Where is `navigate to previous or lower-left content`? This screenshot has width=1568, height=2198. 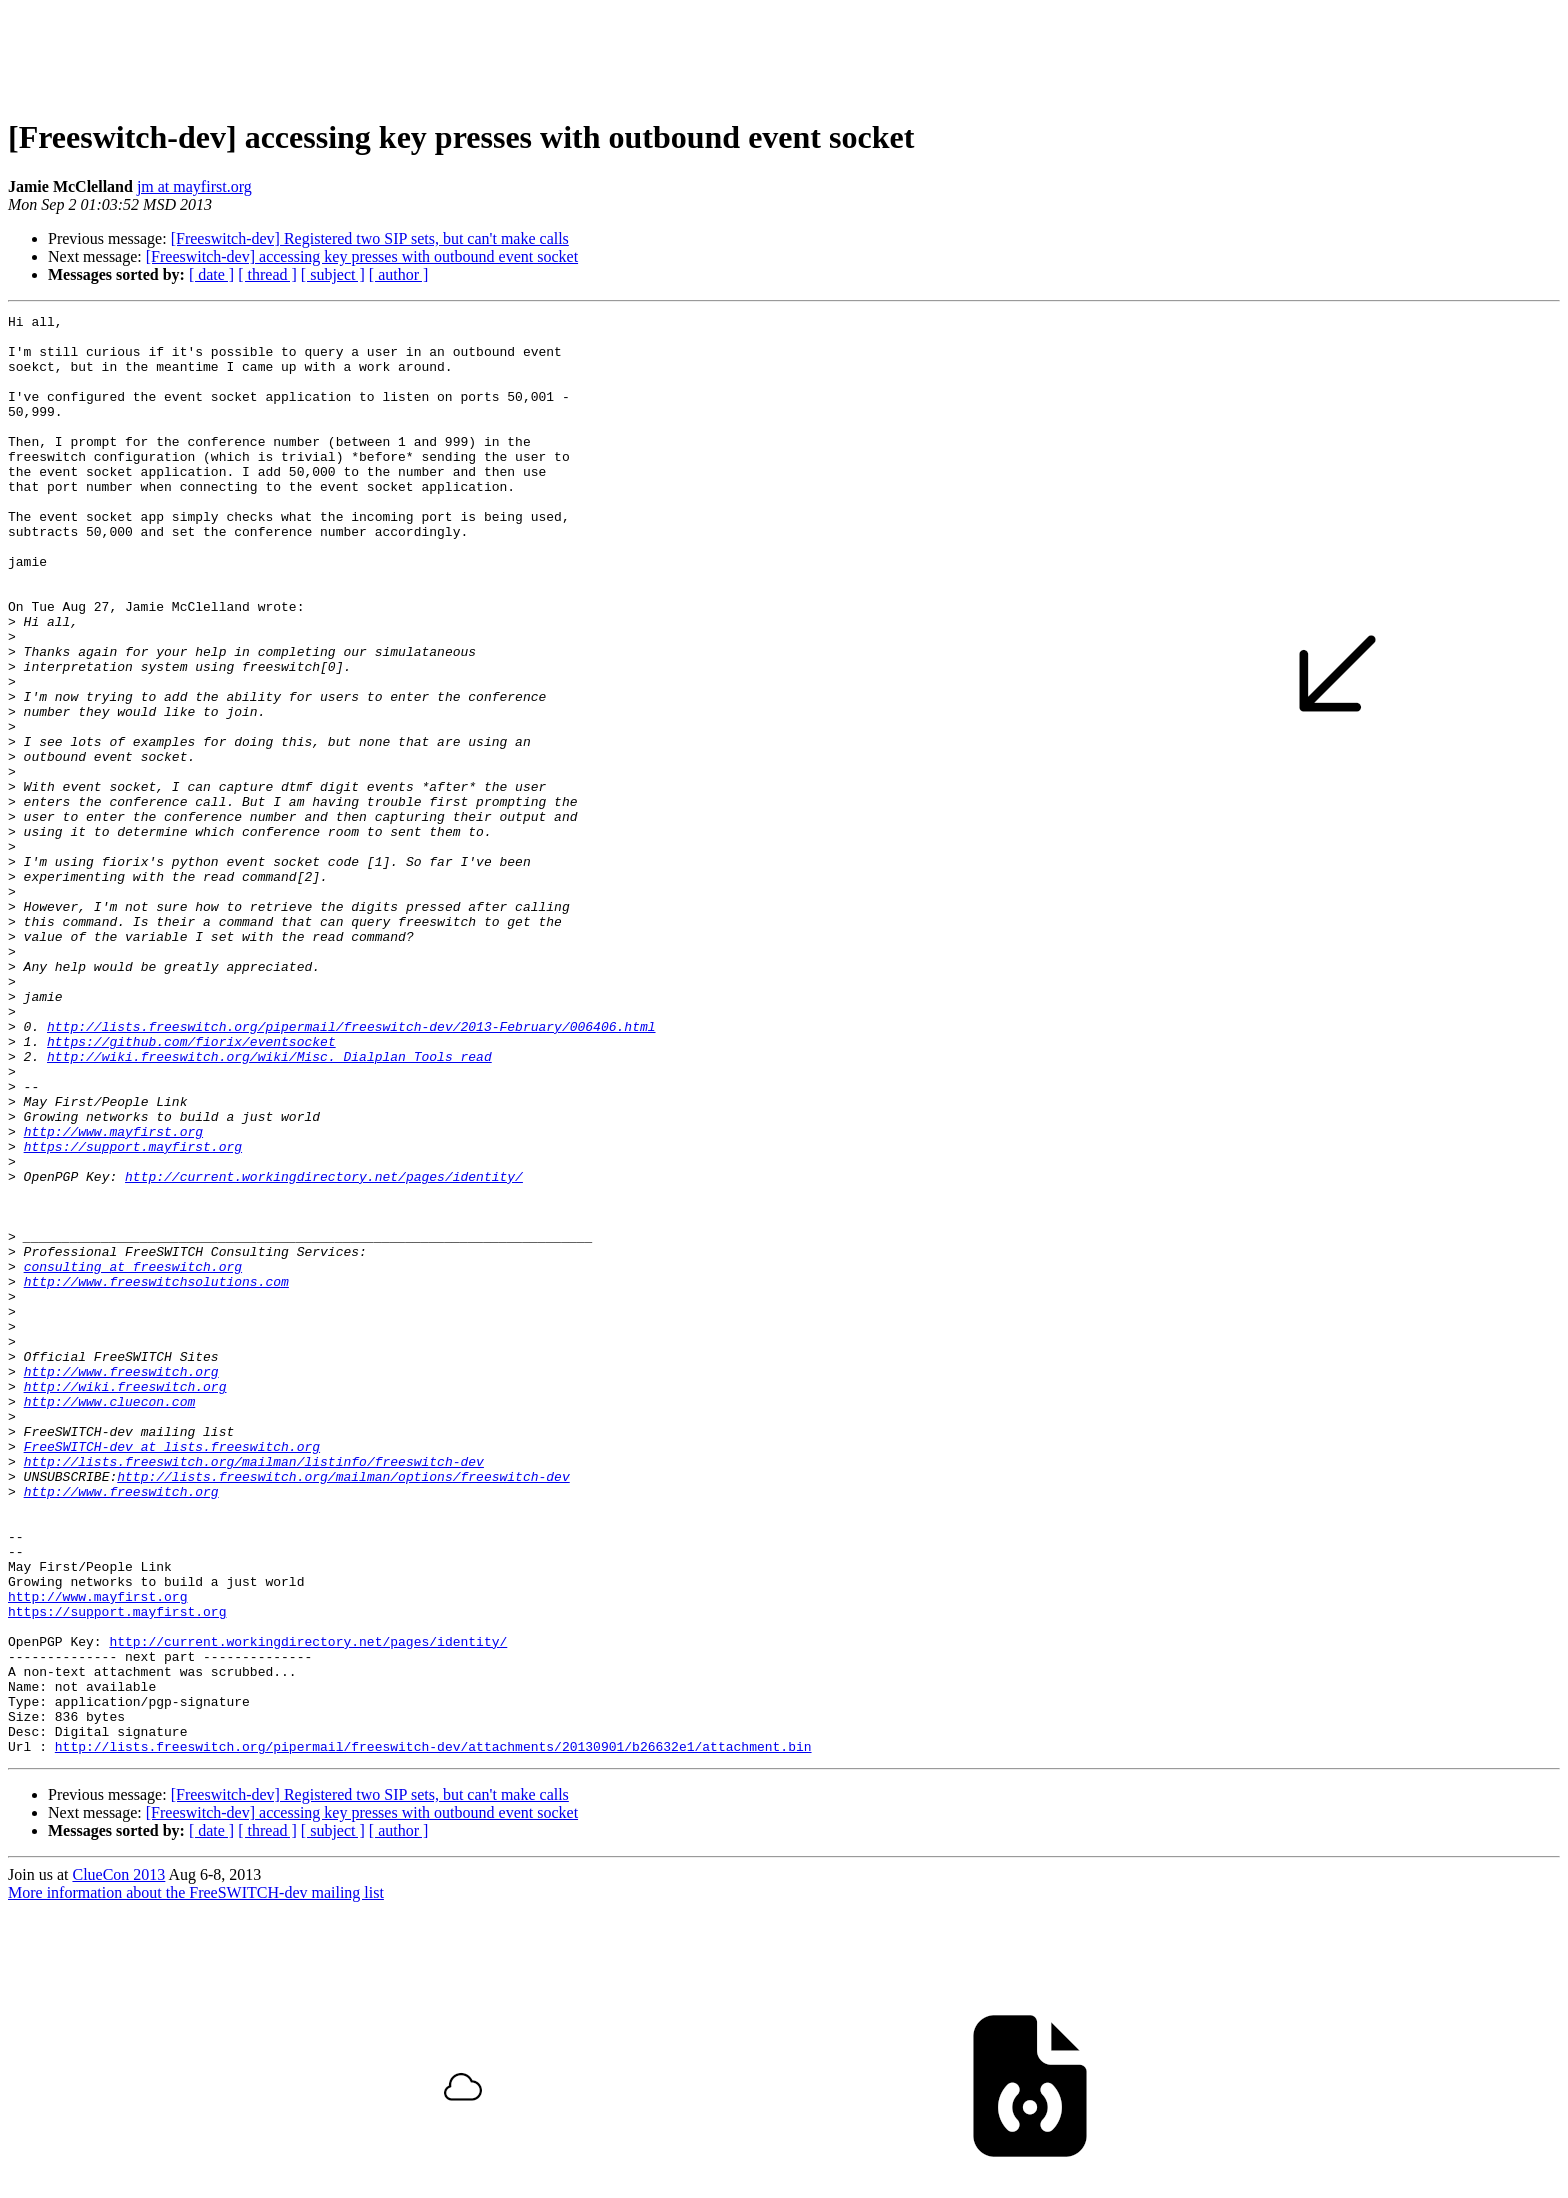 navigate to previous or lower-left content is located at coordinates (1340, 670).